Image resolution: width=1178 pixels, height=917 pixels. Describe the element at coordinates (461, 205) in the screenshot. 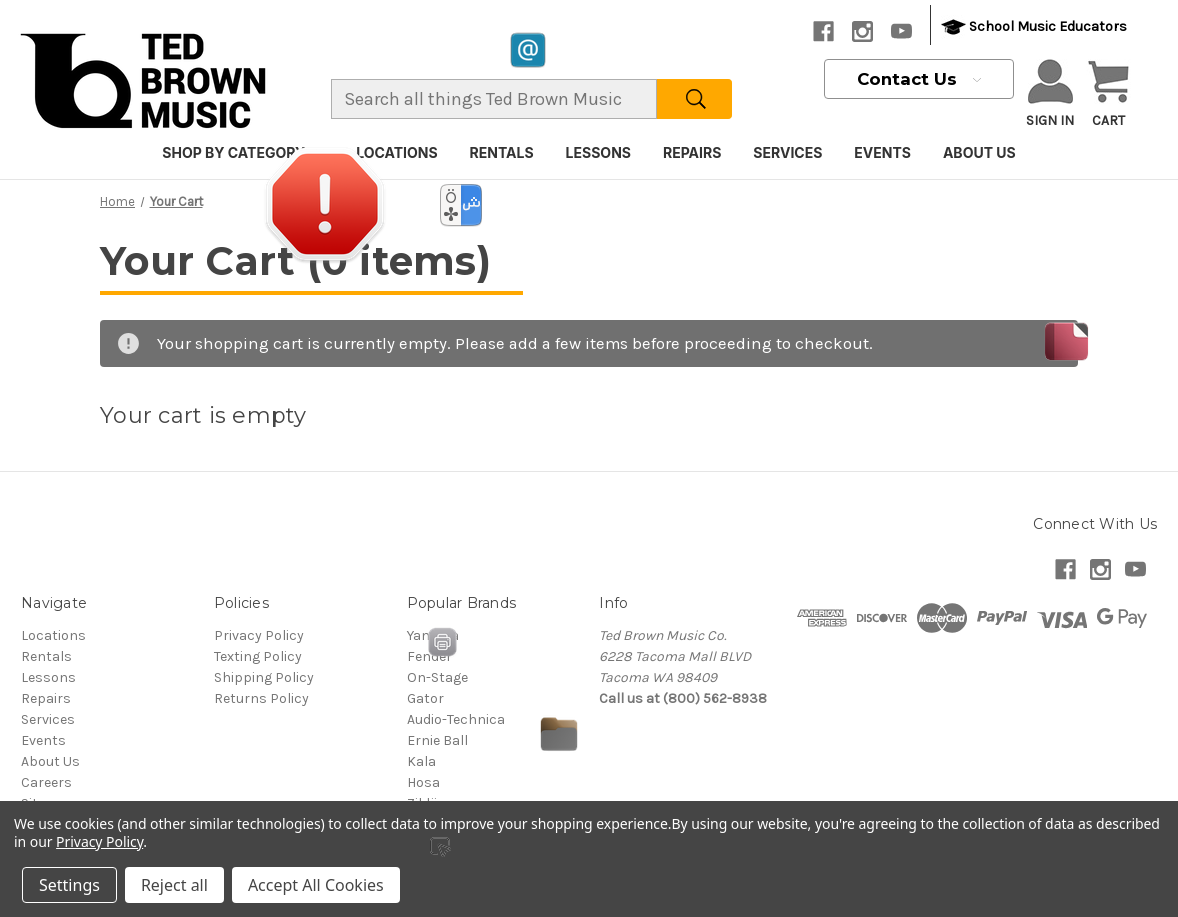

I see `open the character map application` at that location.